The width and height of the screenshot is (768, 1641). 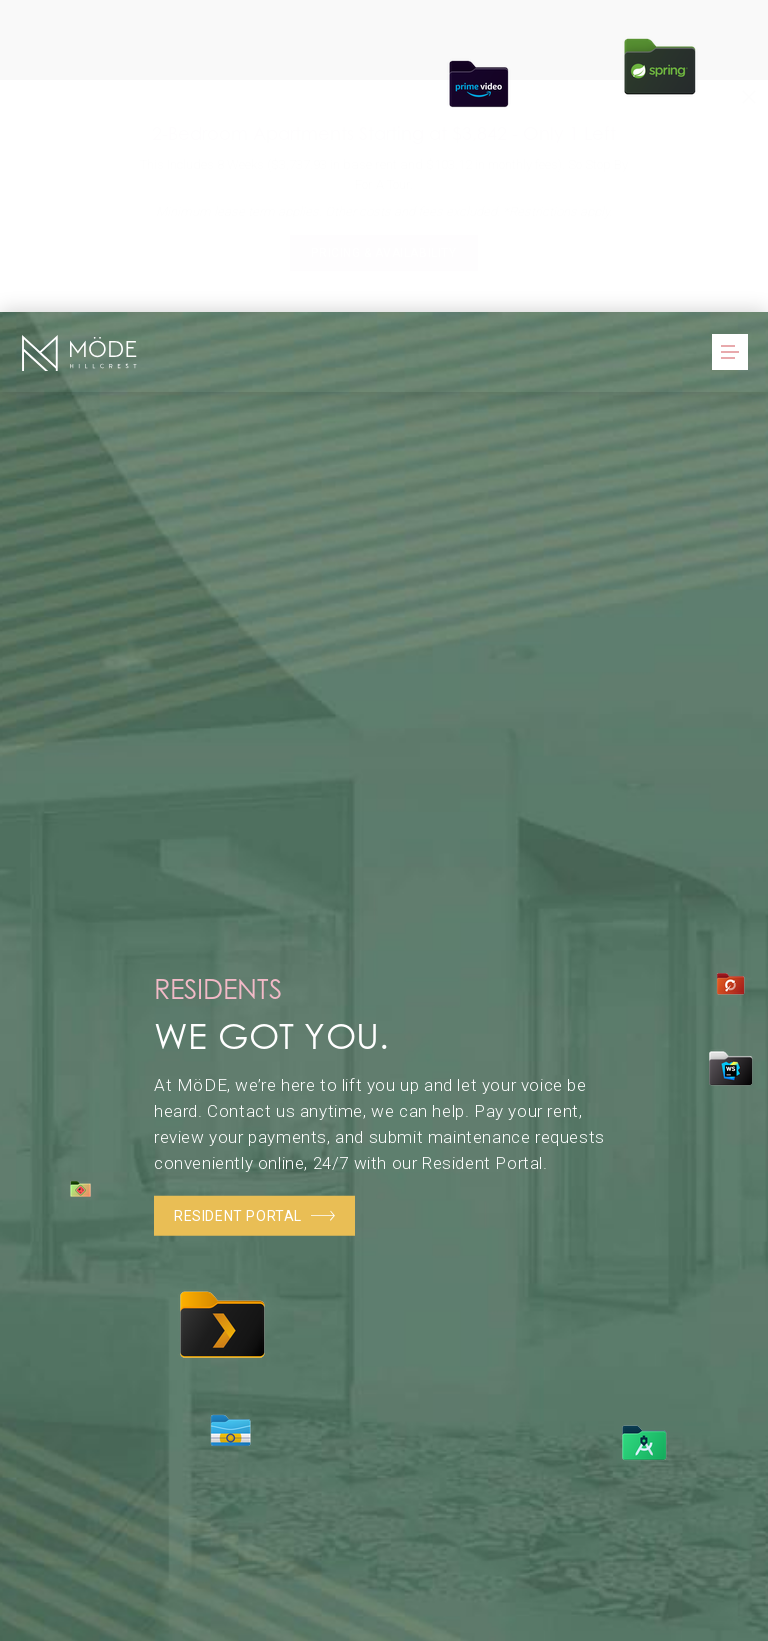 I want to click on folder containing prime video downloads or media, so click(x=478, y=85).